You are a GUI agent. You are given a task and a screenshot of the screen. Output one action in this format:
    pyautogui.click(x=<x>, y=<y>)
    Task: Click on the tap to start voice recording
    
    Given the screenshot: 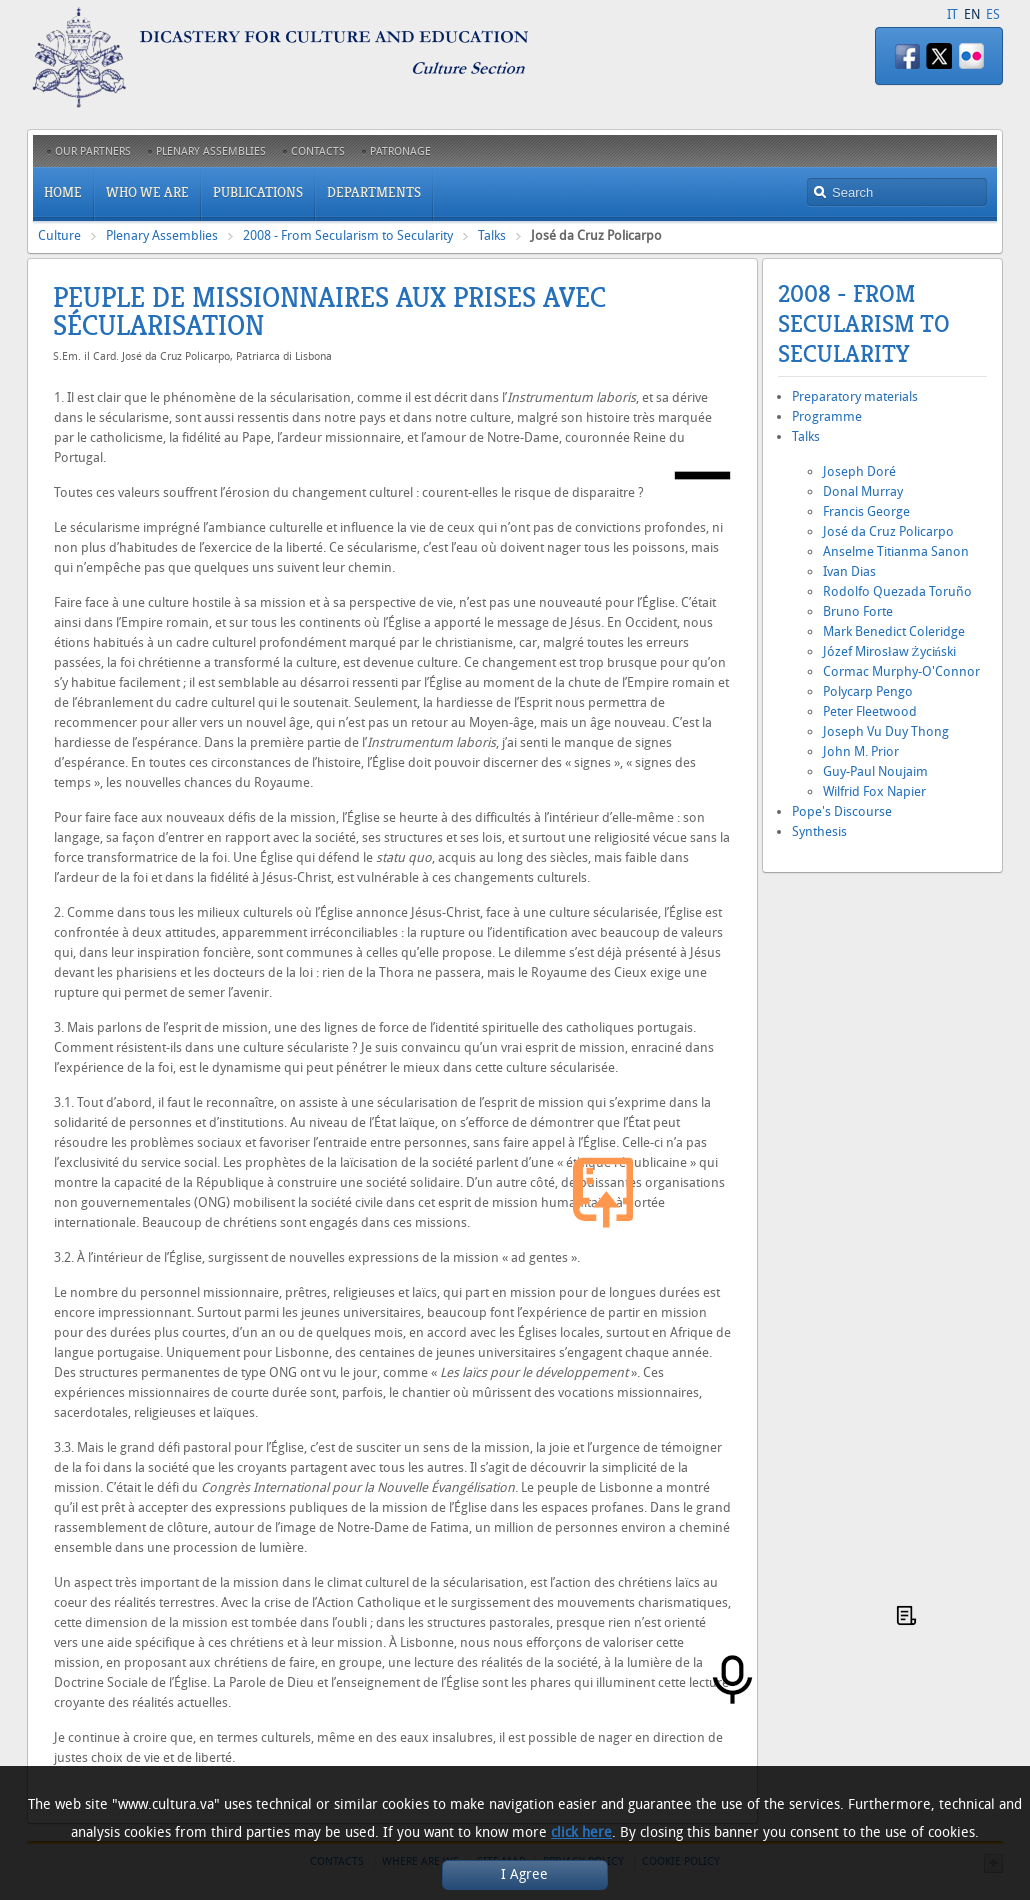 What is the action you would take?
    pyautogui.click(x=732, y=1679)
    